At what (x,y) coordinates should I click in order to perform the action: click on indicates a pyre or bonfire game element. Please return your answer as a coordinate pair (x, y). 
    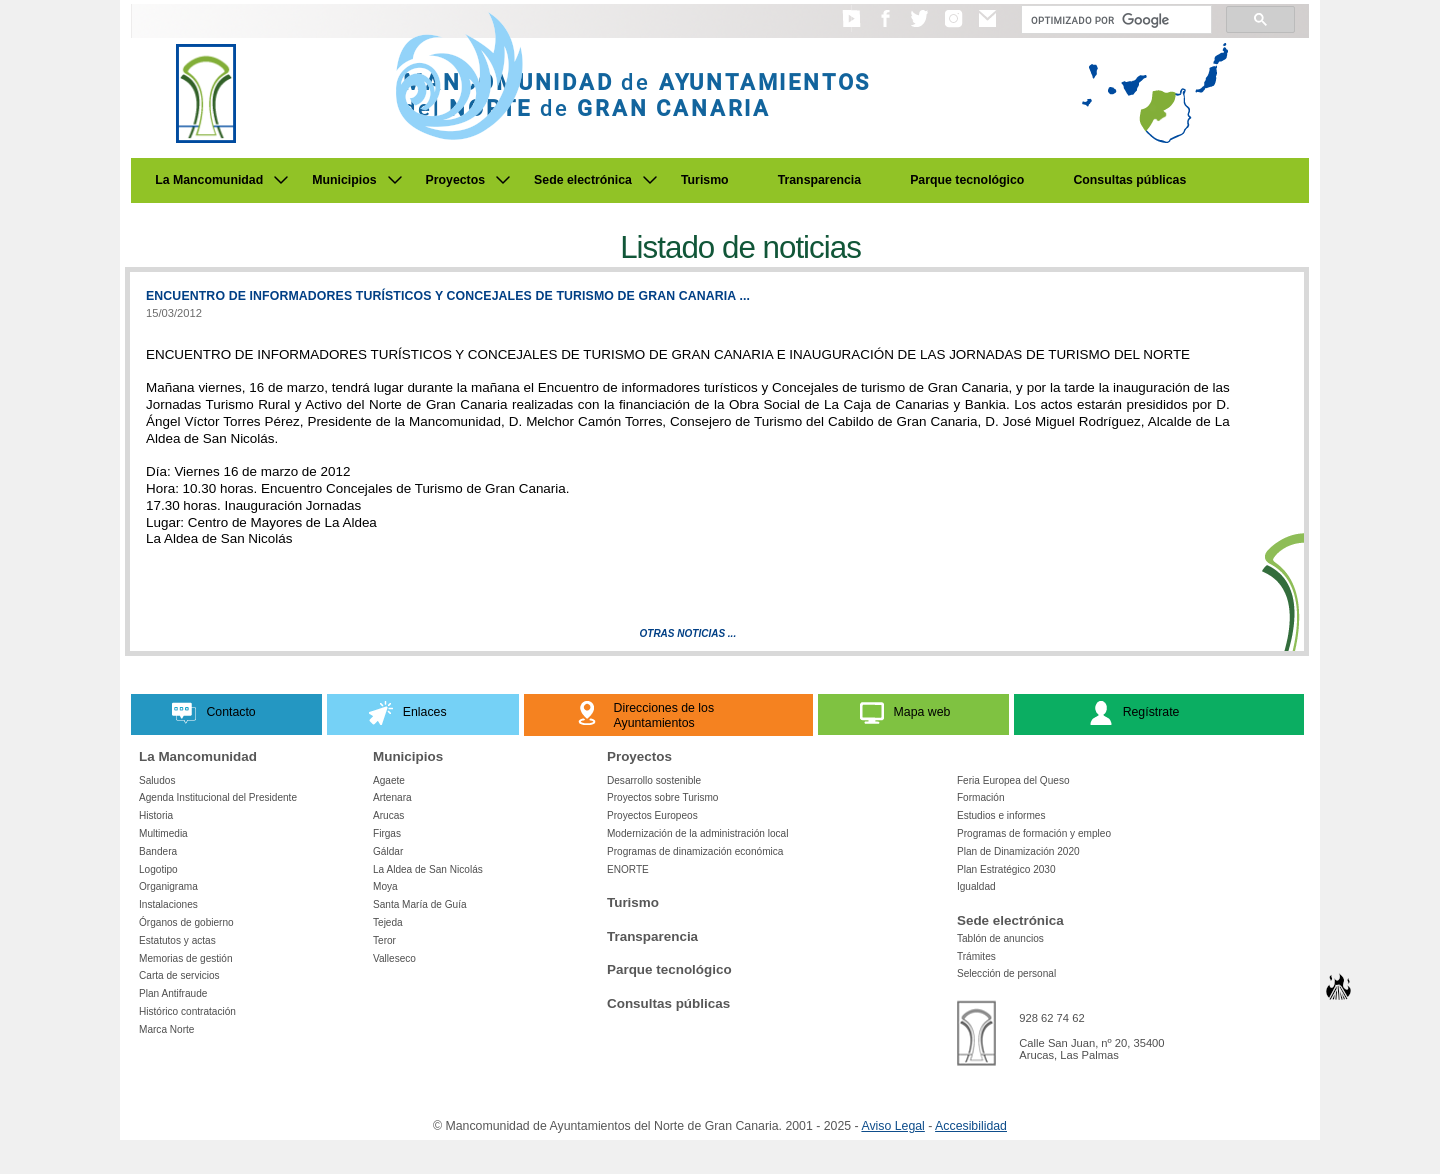
    Looking at the image, I should click on (1338, 986).